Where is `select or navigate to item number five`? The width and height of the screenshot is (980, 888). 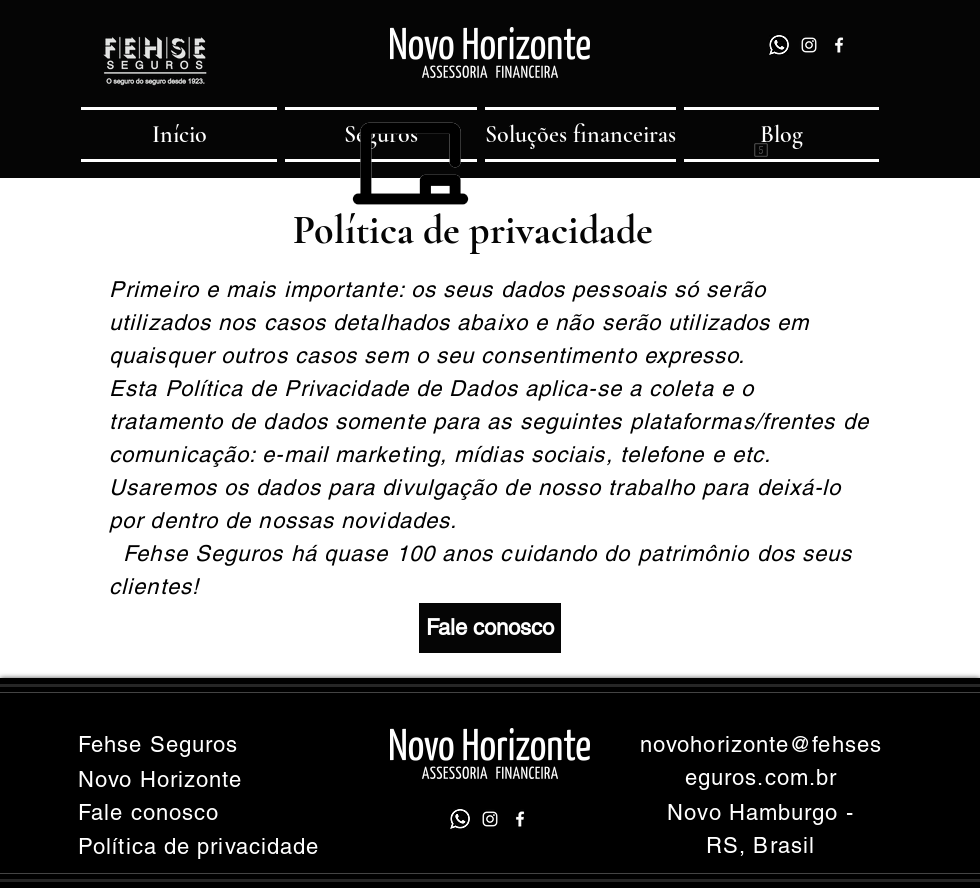 select or navigate to item number five is located at coordinates (761, 150).